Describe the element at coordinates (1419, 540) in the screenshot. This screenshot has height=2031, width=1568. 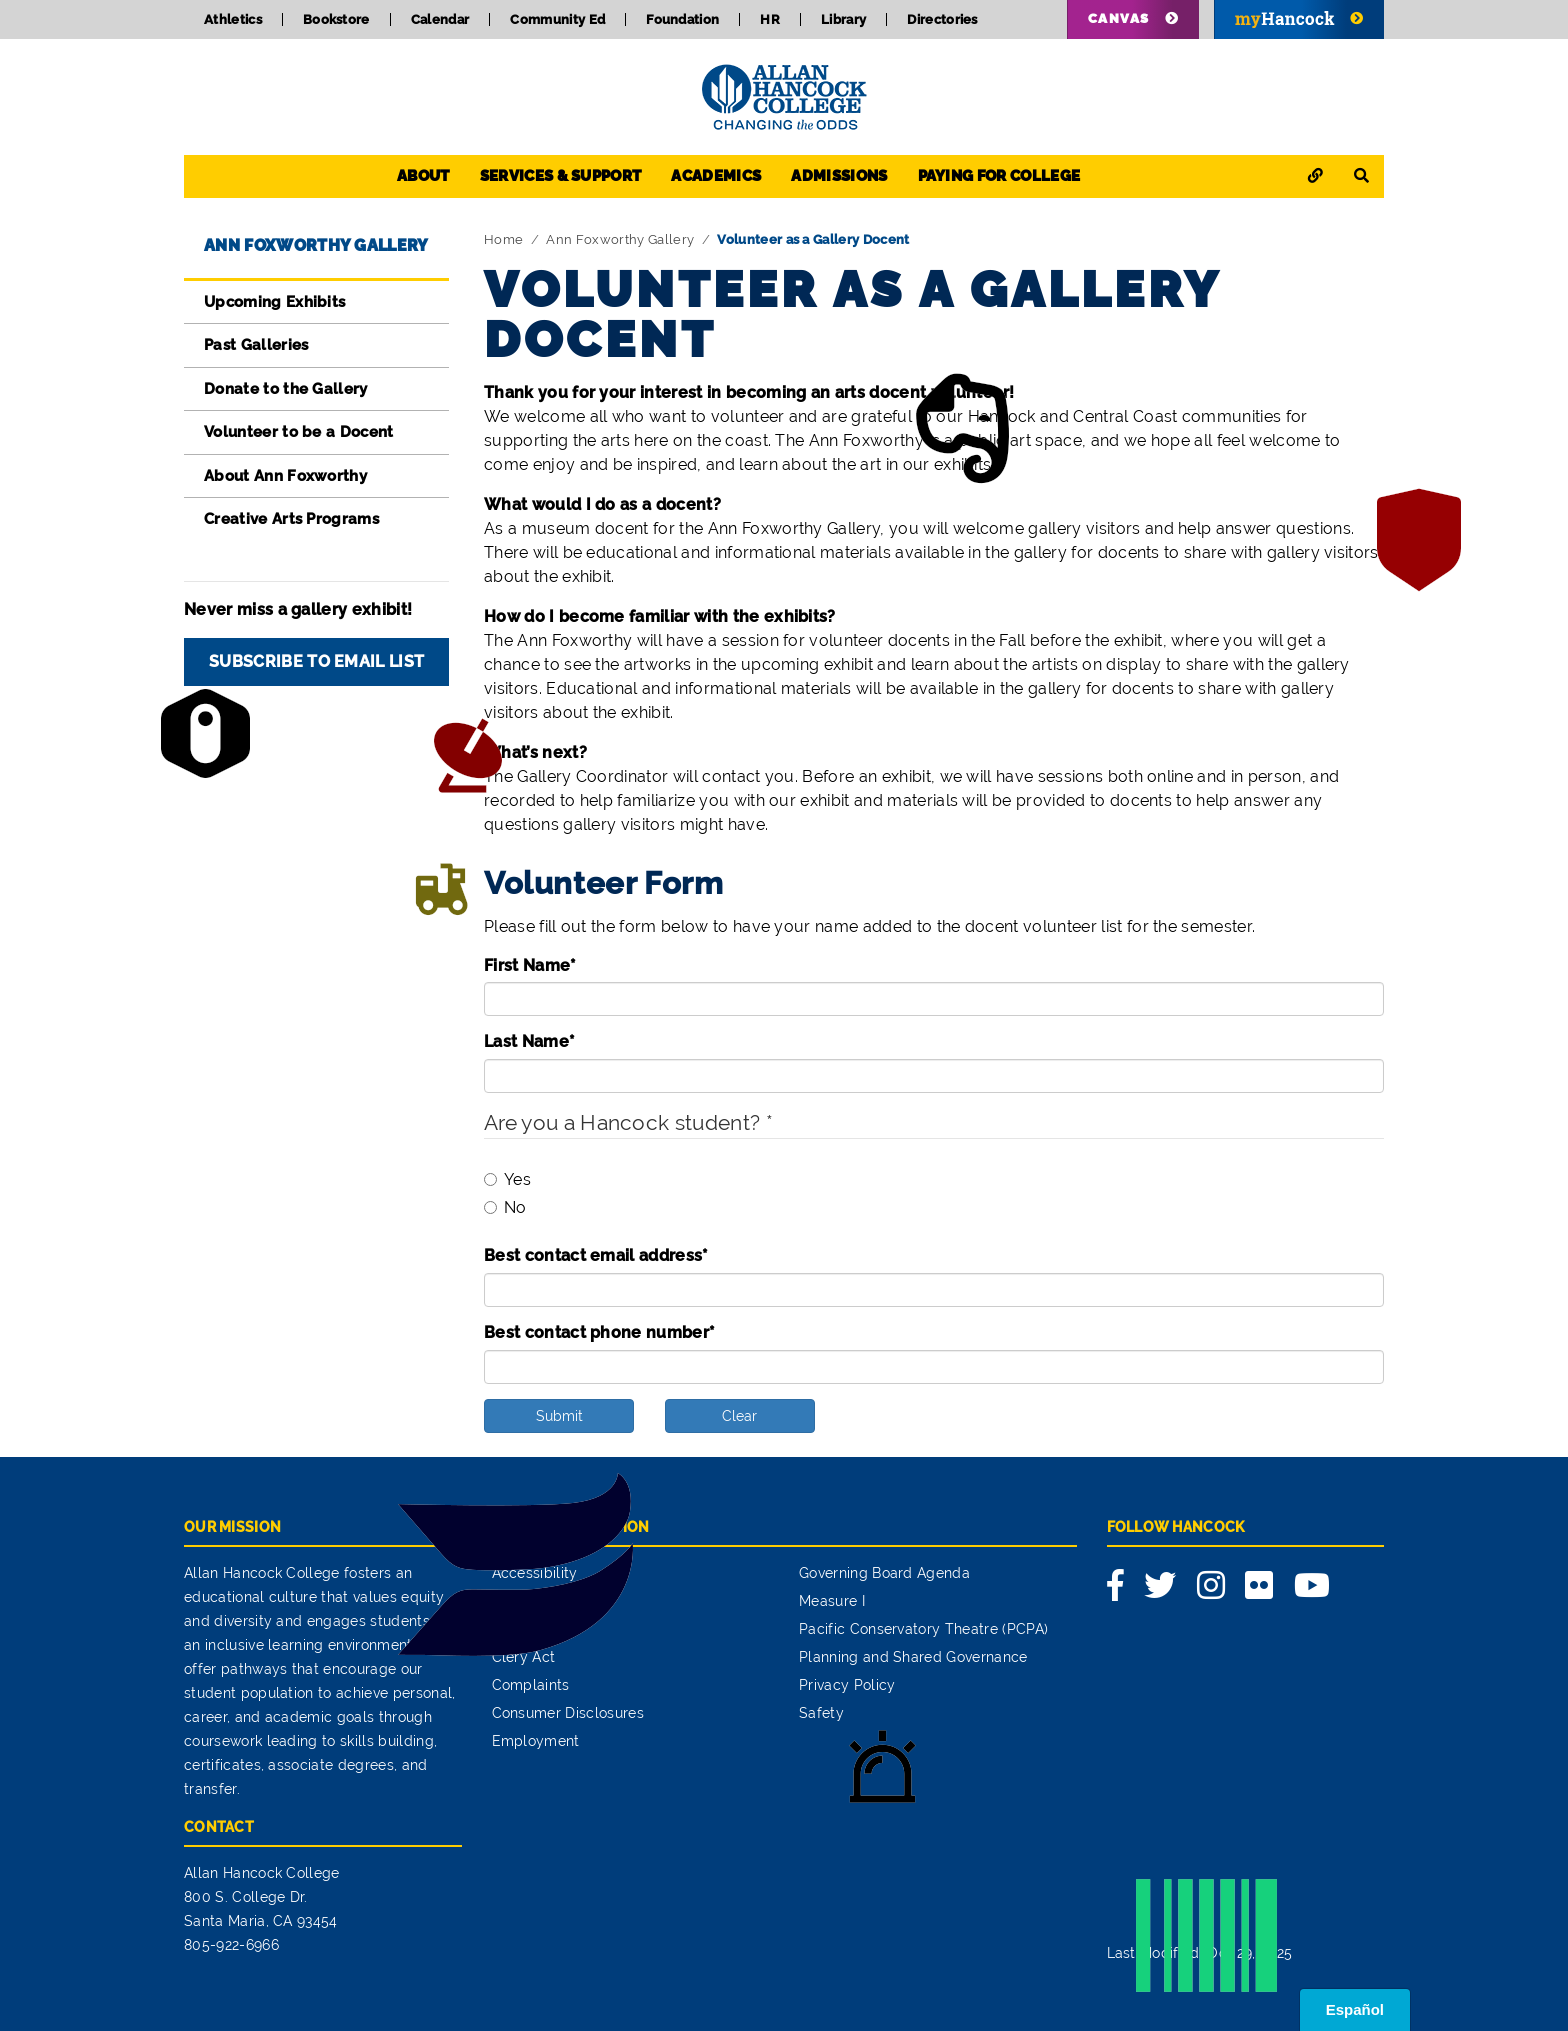
I see `indicates secure or protected status` at that location.